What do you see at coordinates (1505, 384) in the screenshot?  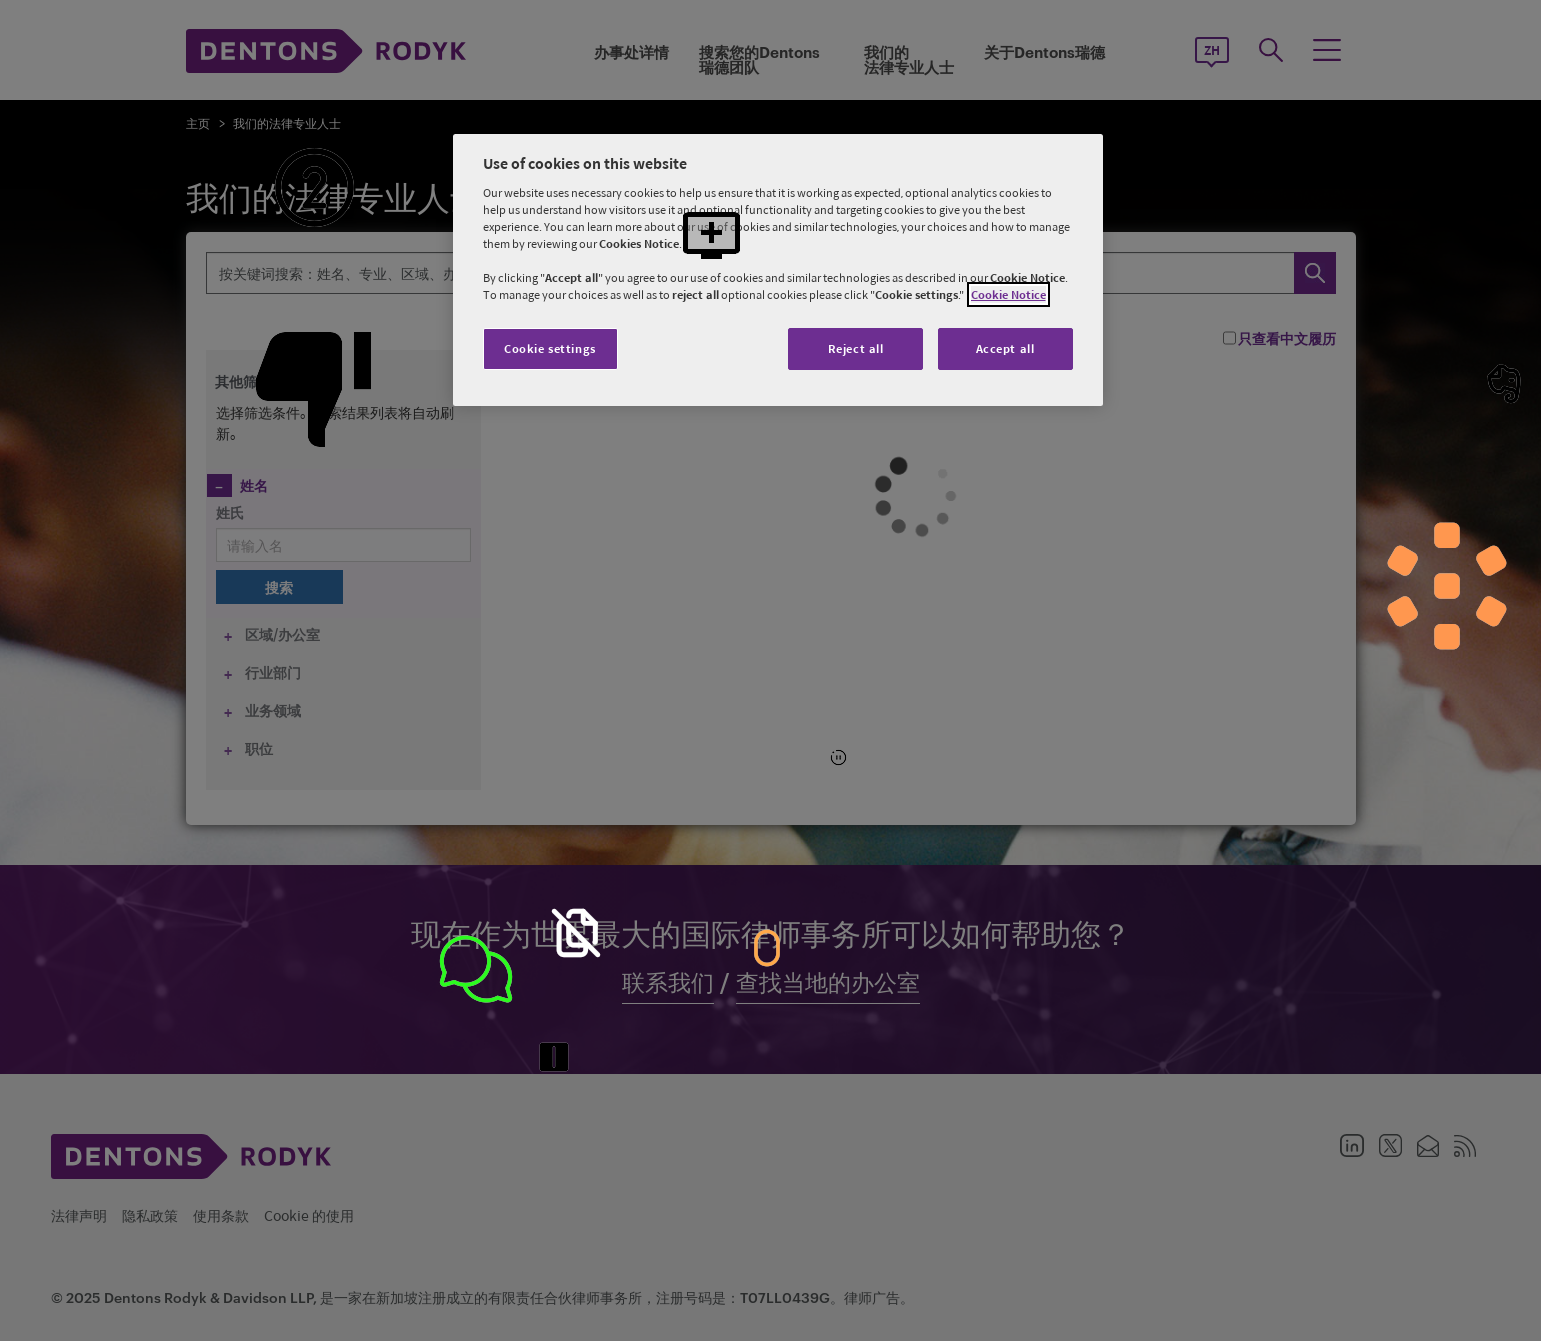 I see `open evernote app` at bounding box center [1505, 384].